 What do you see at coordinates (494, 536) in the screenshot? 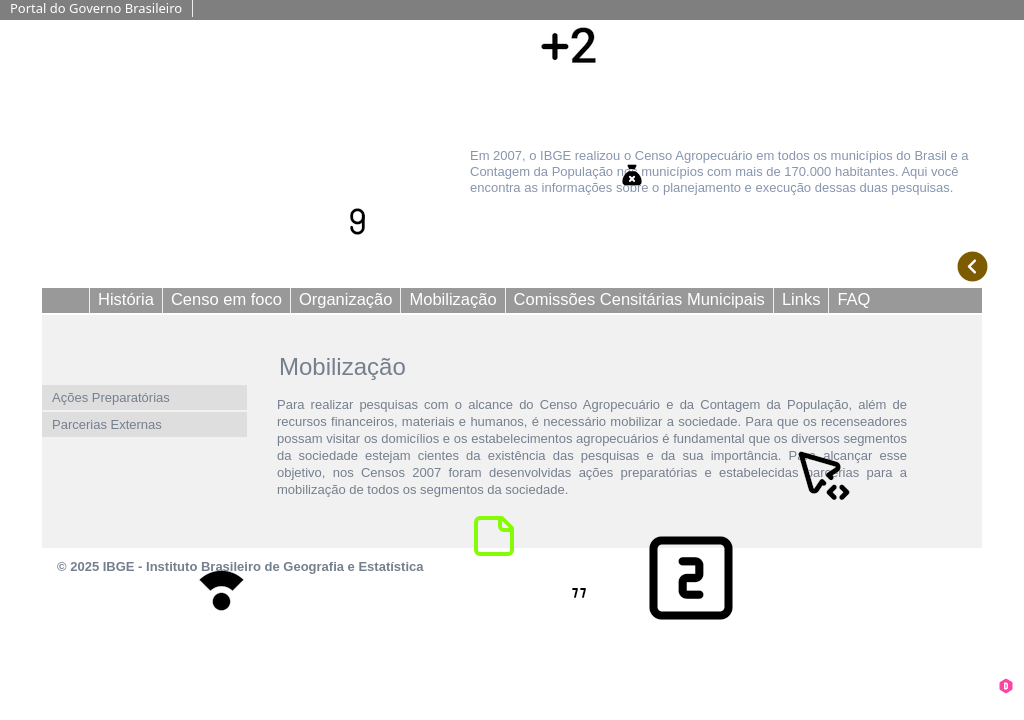
I see `create a new note` at bounding box center [494, 536].